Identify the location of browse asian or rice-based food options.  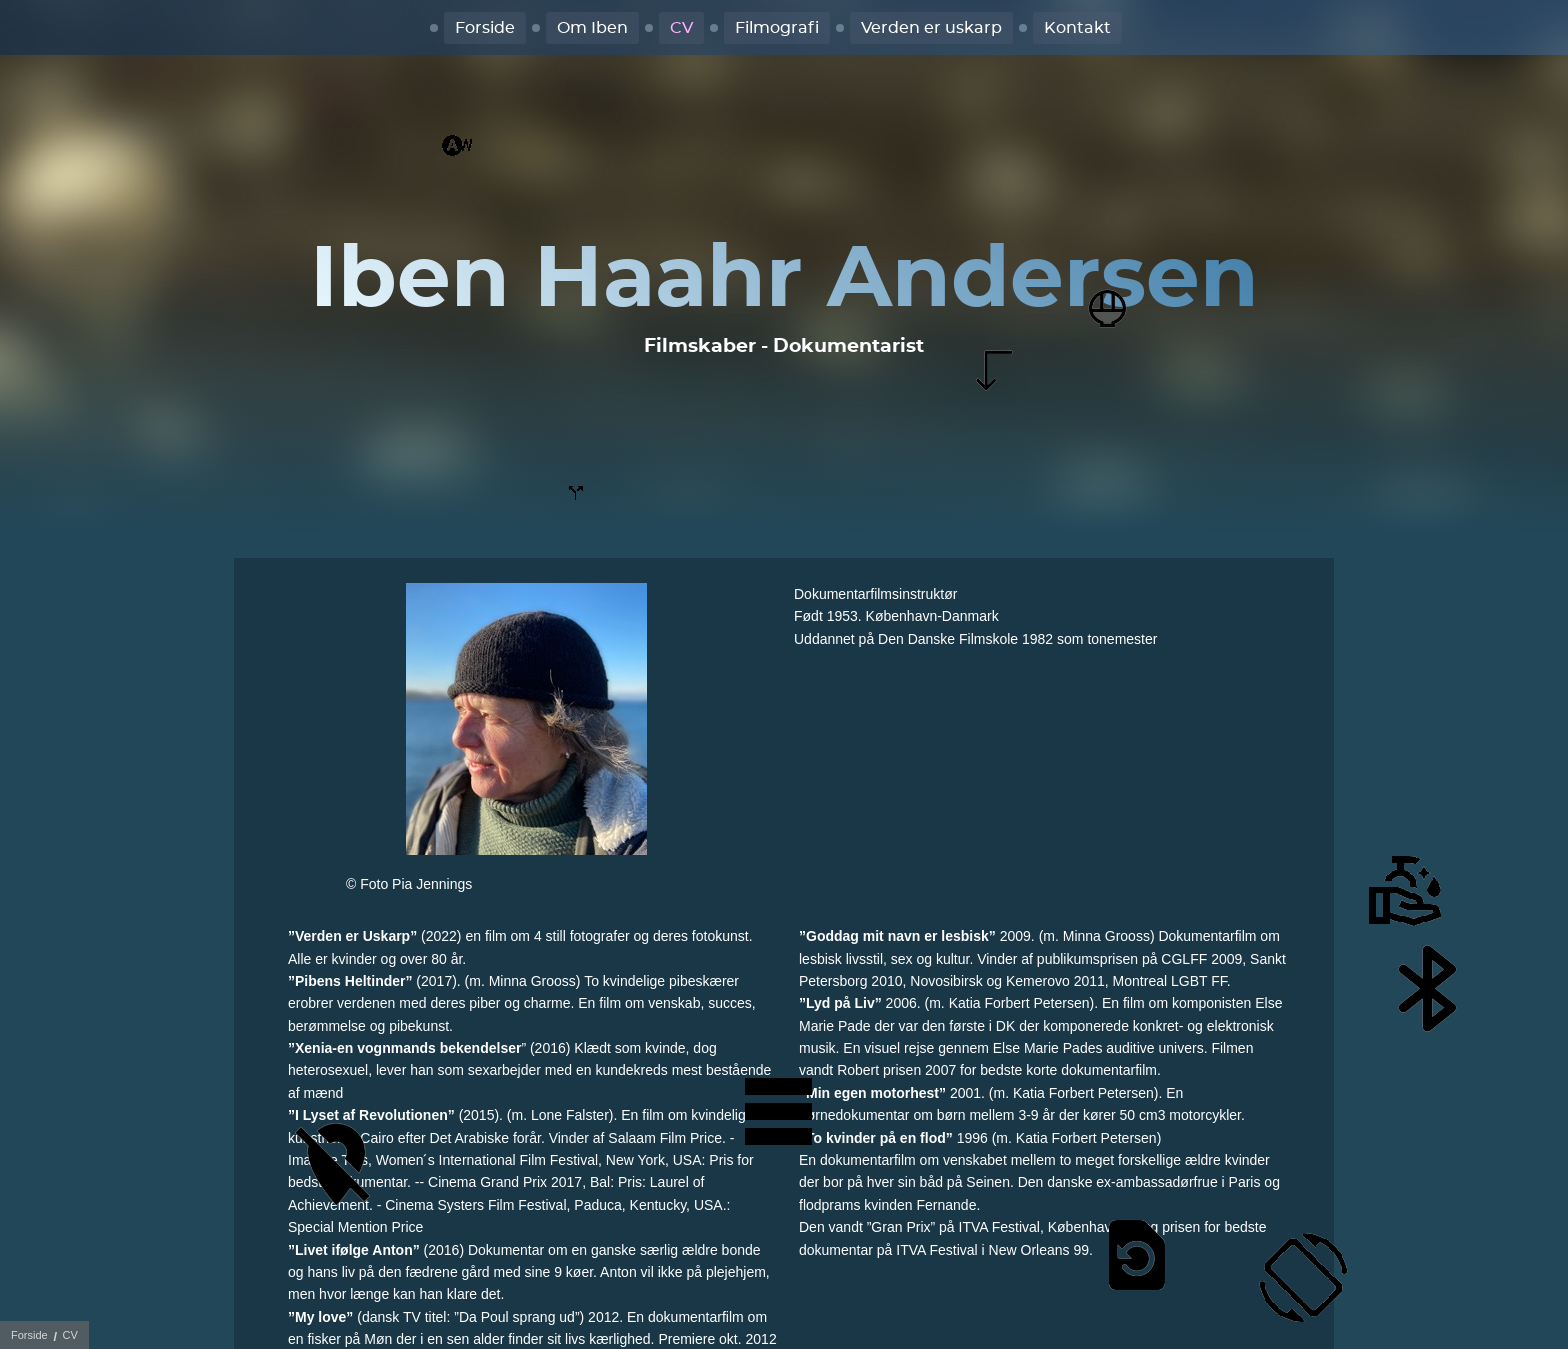
(1107, 308).